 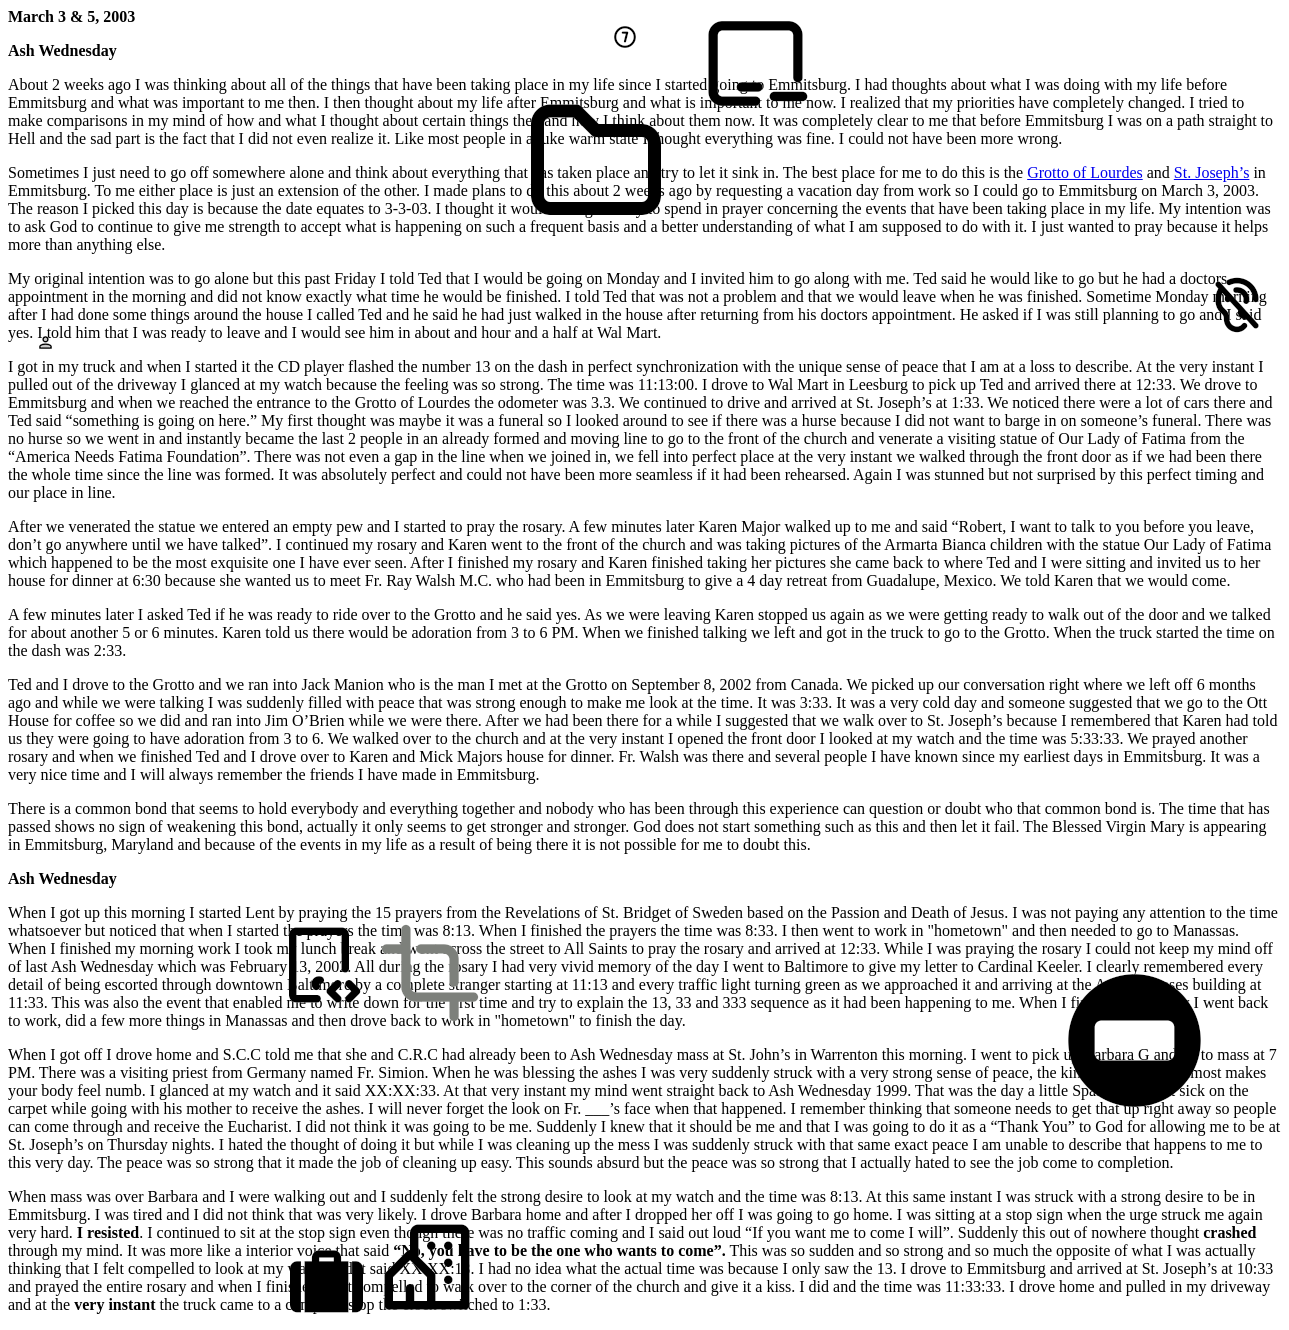 What do you see at coordinates (625, 37) in the screenshot?
I see `indicates step 7 in a multi-step process` at bounding box center [625, 37].